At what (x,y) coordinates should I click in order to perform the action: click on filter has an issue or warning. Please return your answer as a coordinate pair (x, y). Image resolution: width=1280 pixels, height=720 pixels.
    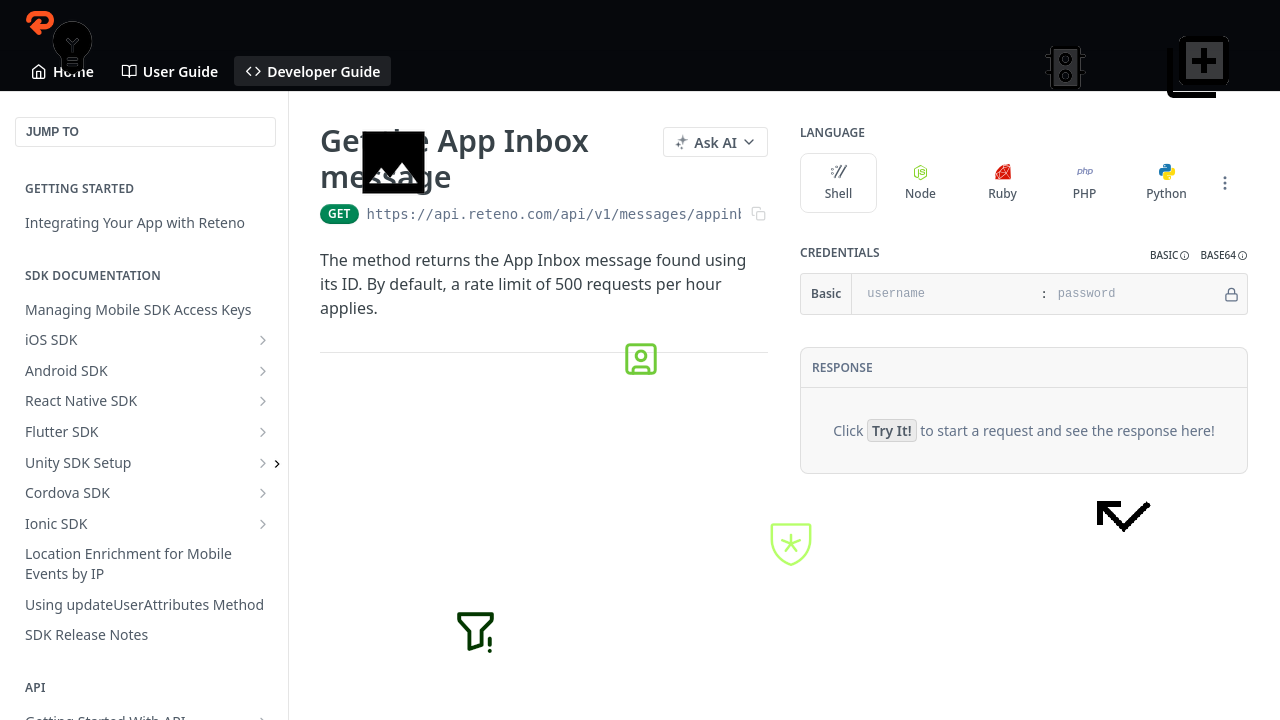
    Looking at the image, I should click on (475, 630).